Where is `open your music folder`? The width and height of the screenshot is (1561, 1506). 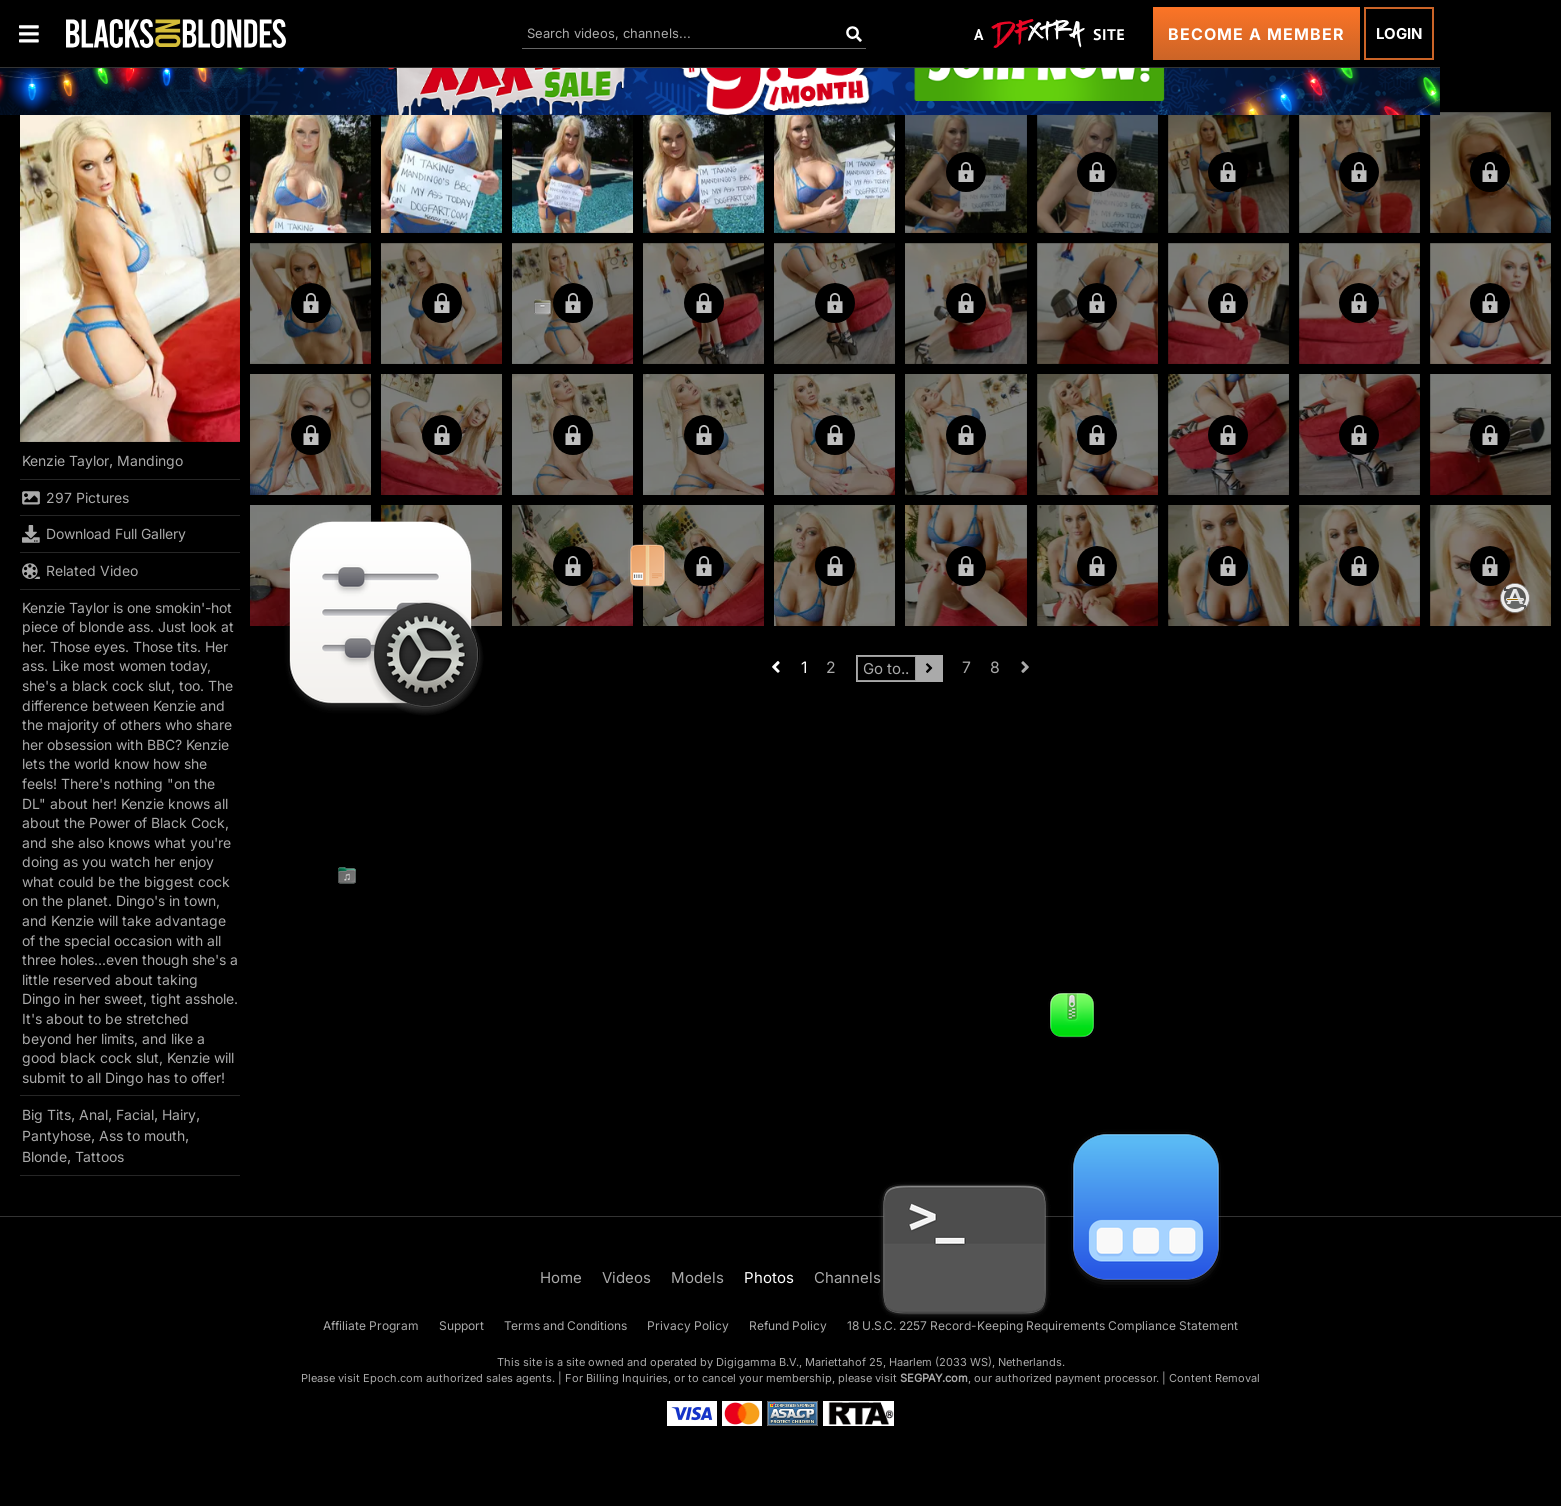 open your music folder is located at coordinates (347, 875).